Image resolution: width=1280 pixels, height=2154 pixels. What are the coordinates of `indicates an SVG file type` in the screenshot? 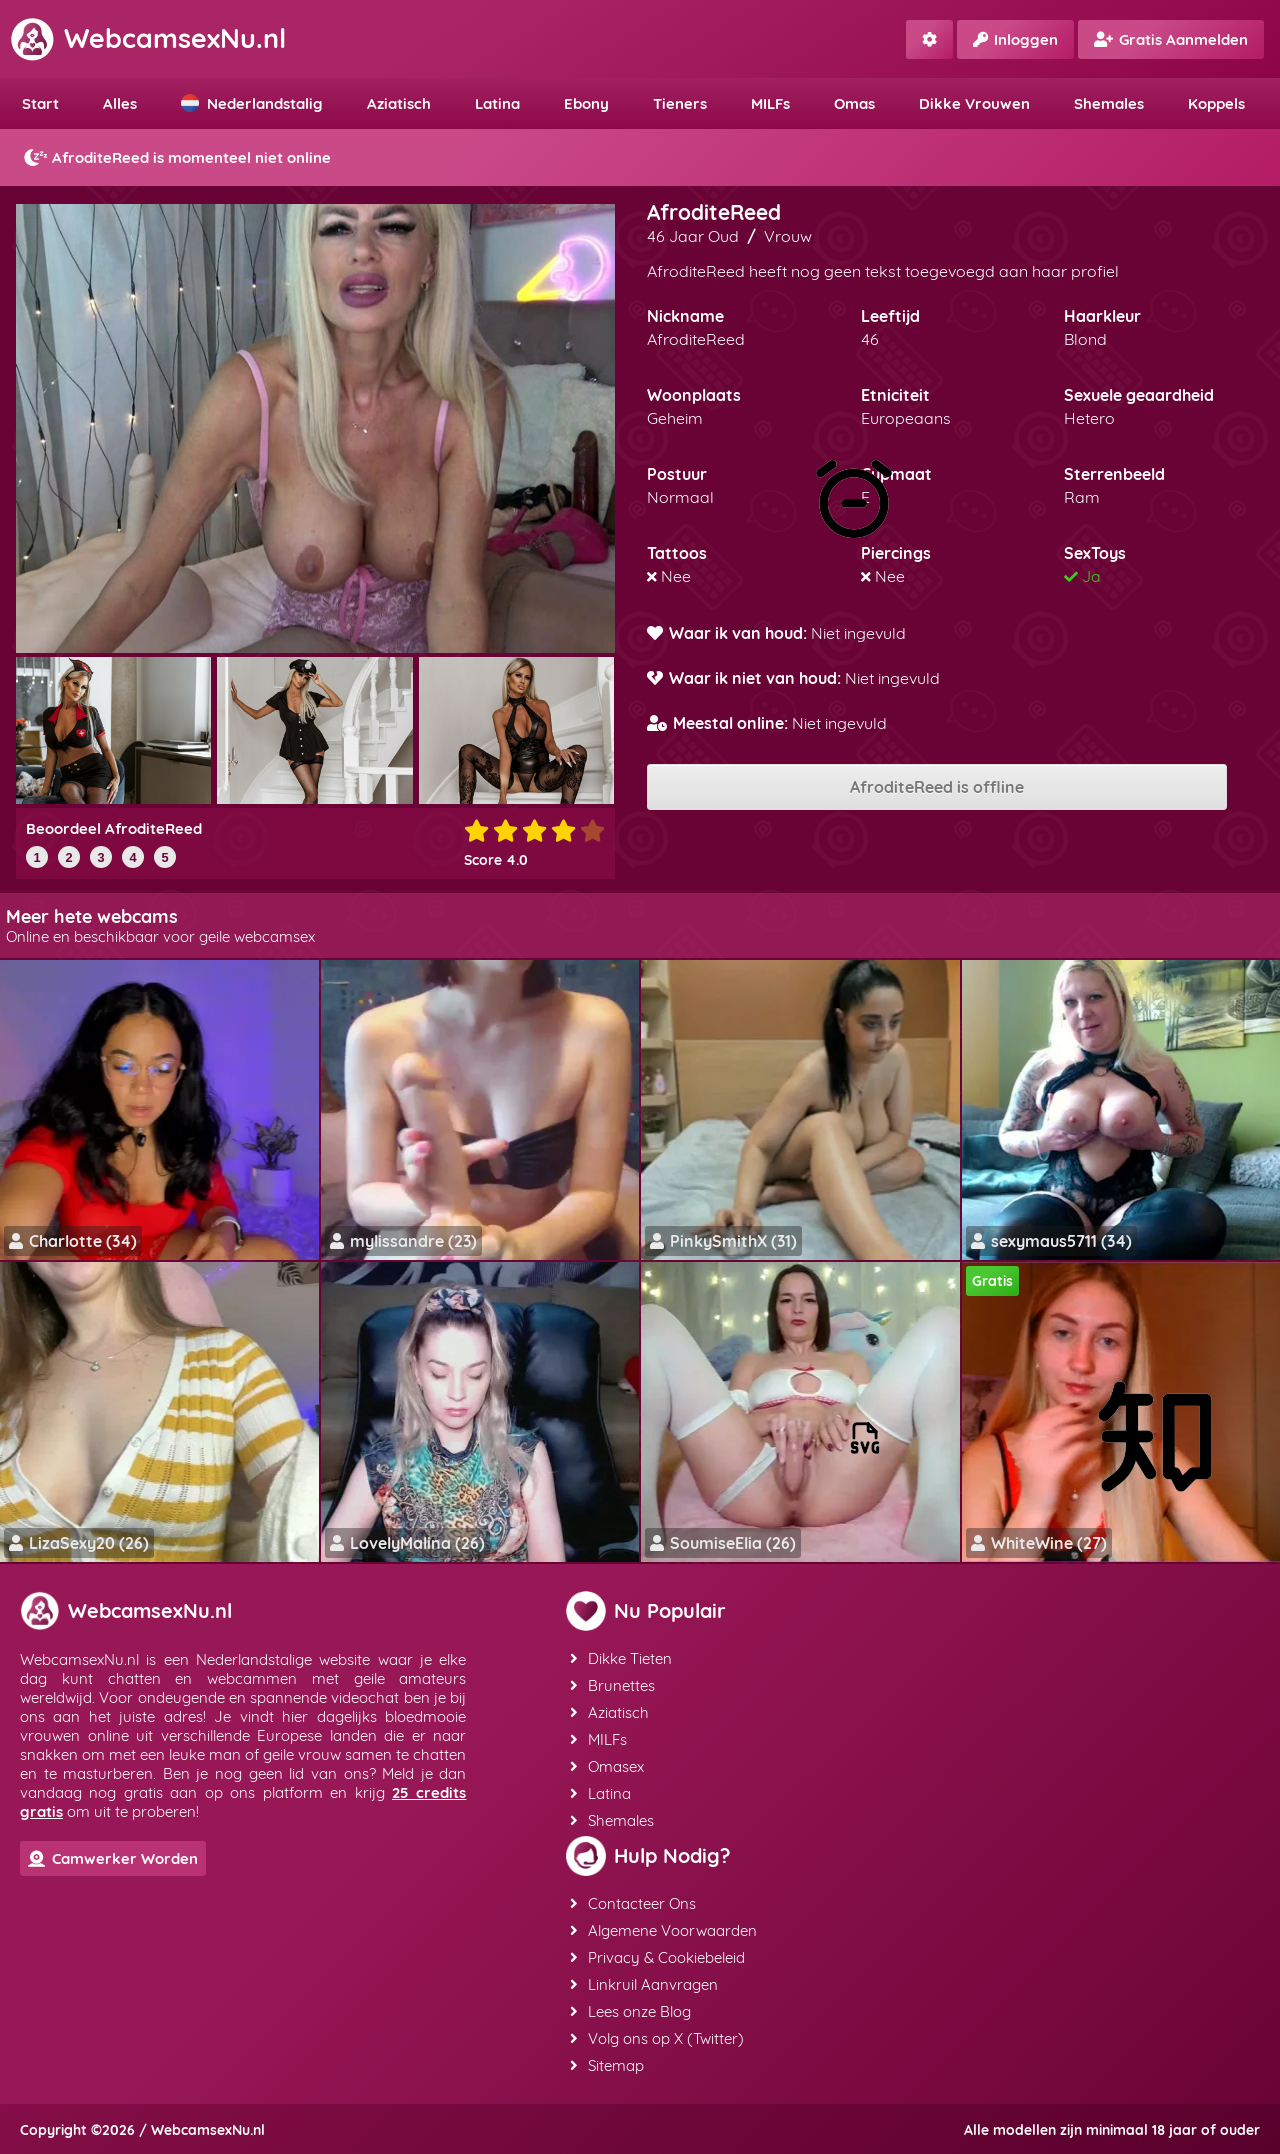 It's located at (865, 1438).